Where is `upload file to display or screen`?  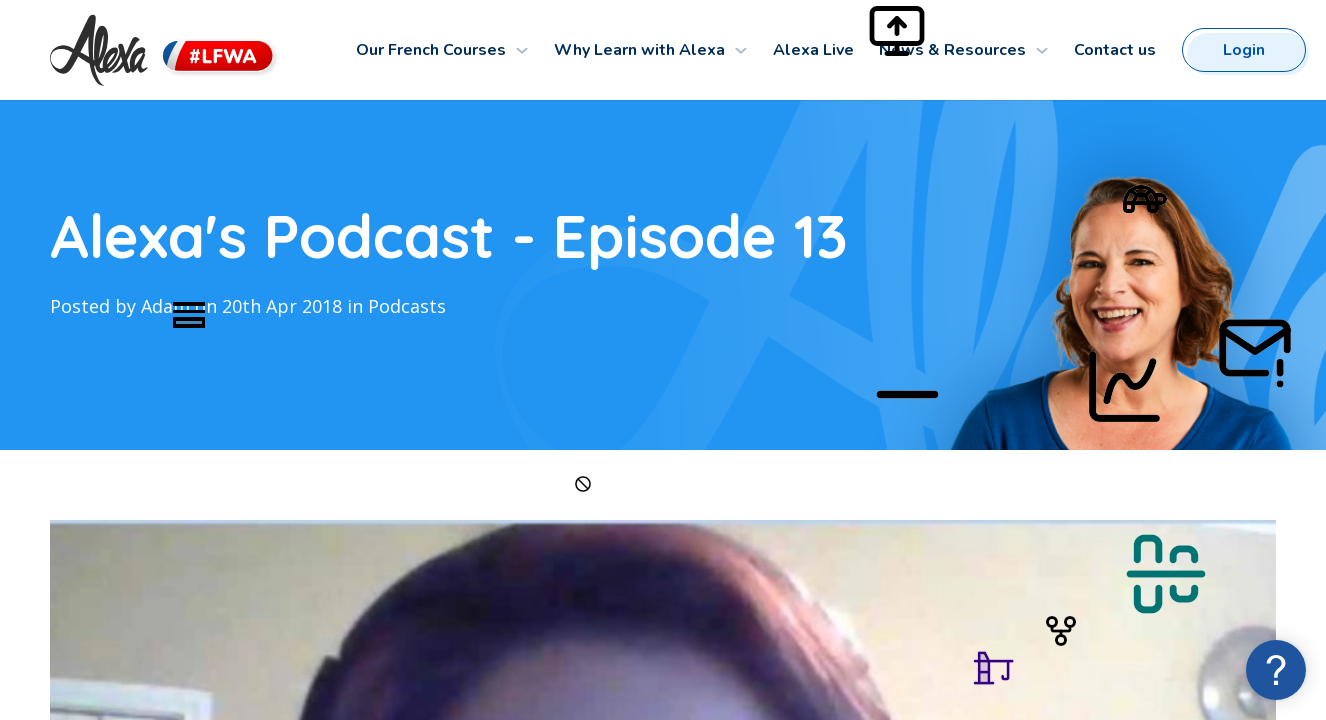
upload file to display or screen is located at coordinates (897, 31).